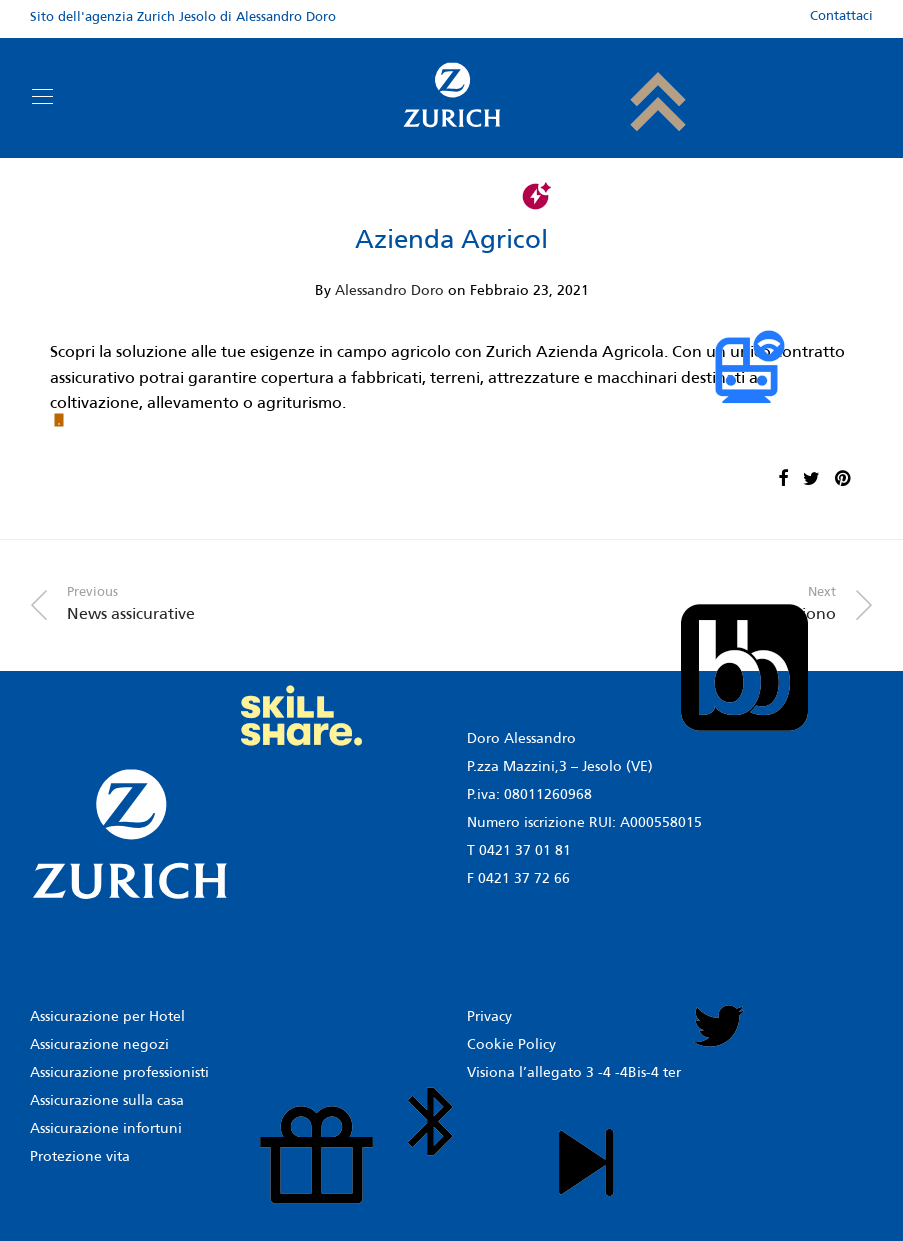 This screenshot has width=903, height=1241. What do you see at coordinates (746, 368) in the screenshot?
I see `indicates wifi availability on subway or transit` at bounding box center [746, 368].